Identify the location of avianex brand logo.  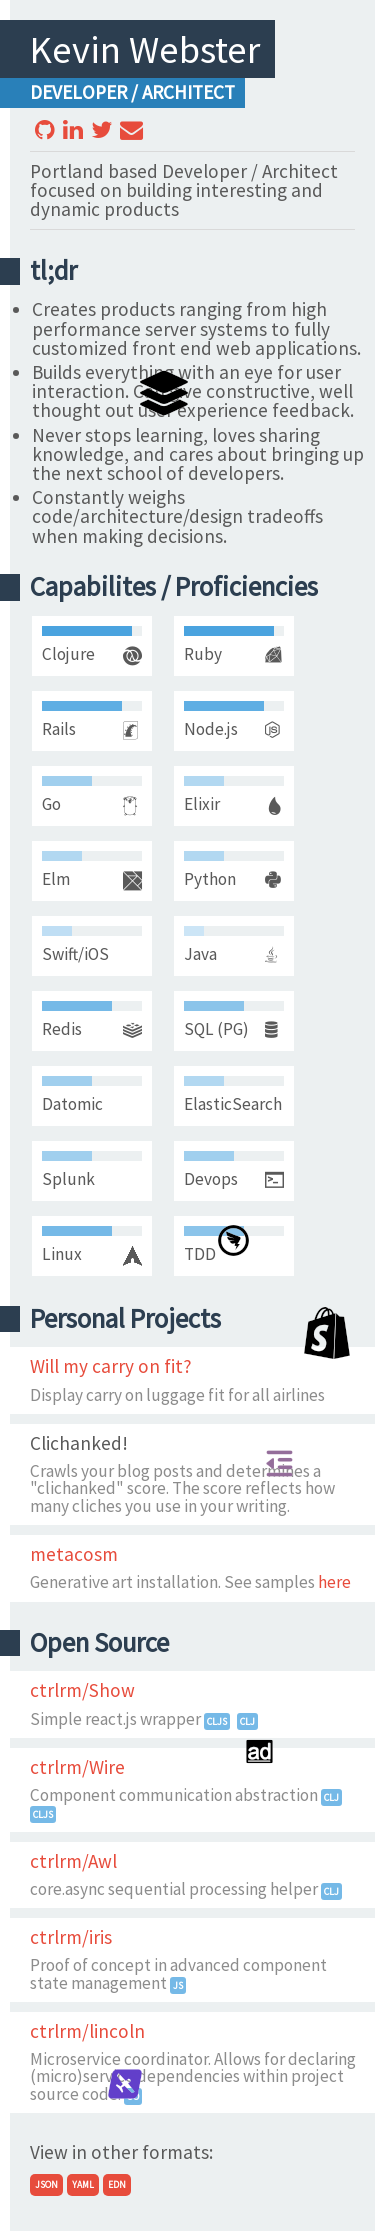
(125, 2084).